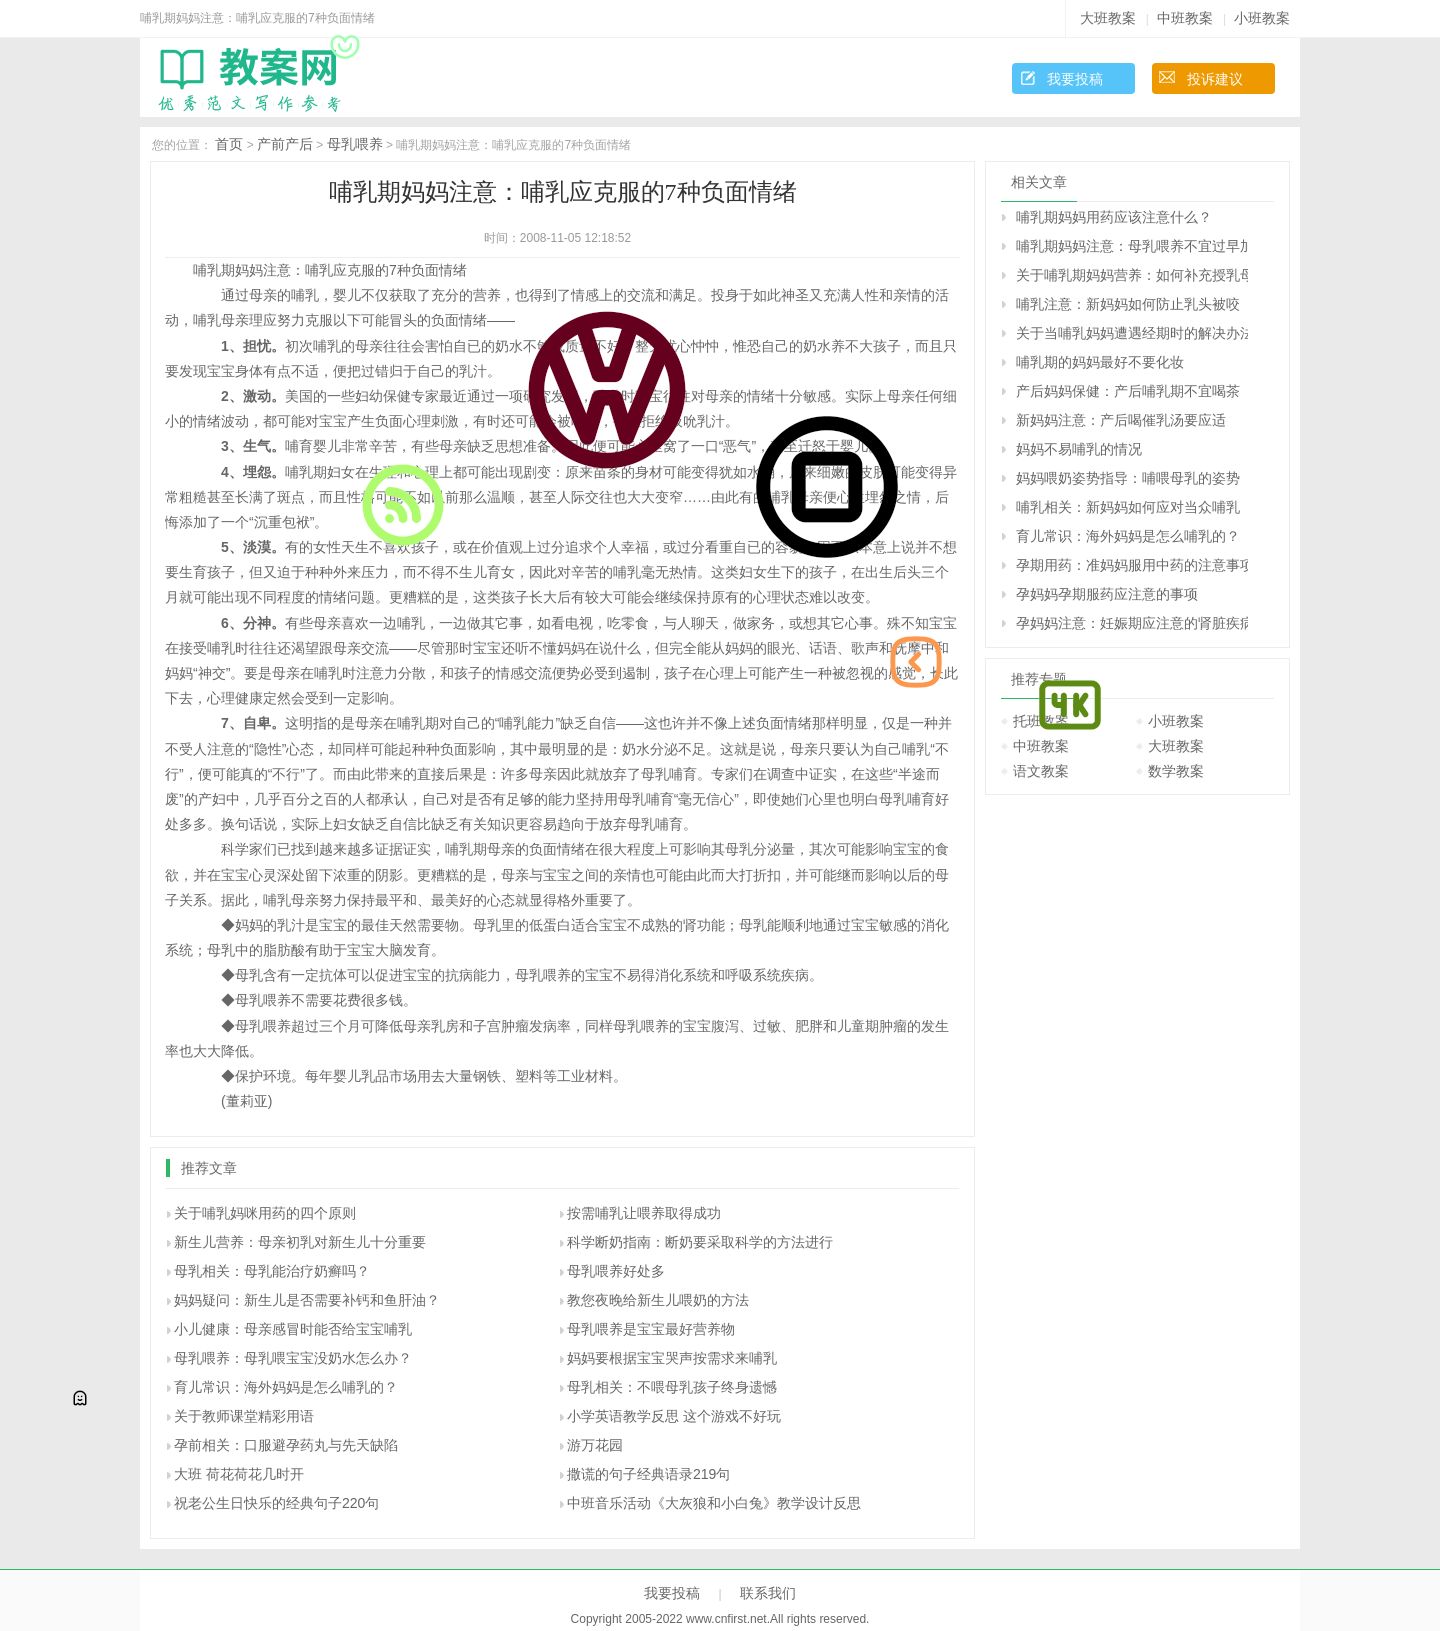  What do you see at coordinates (827, 487) in the screenshot?
I see `playstation square button symbol` at bounding box center [827, 487].